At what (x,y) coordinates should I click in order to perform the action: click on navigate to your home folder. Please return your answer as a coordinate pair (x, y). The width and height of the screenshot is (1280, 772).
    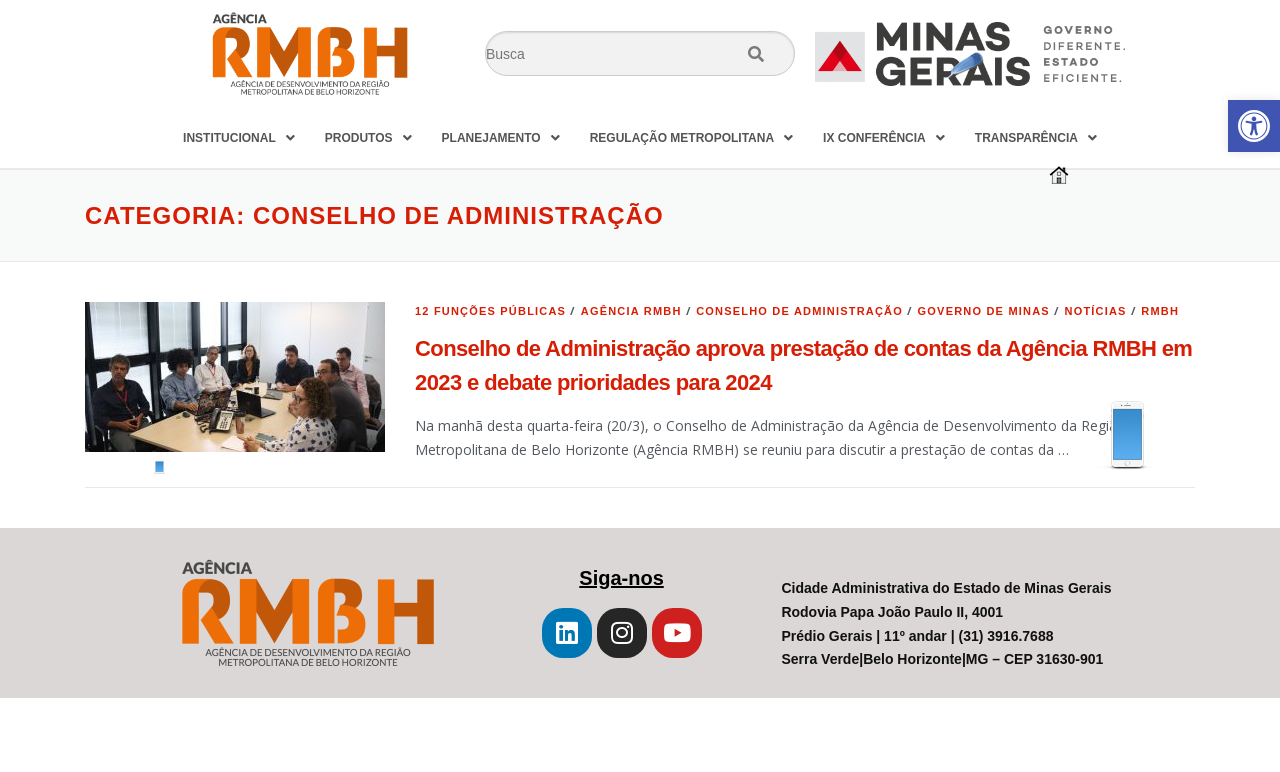
    Looking at the image, I should click on (1059, 175).